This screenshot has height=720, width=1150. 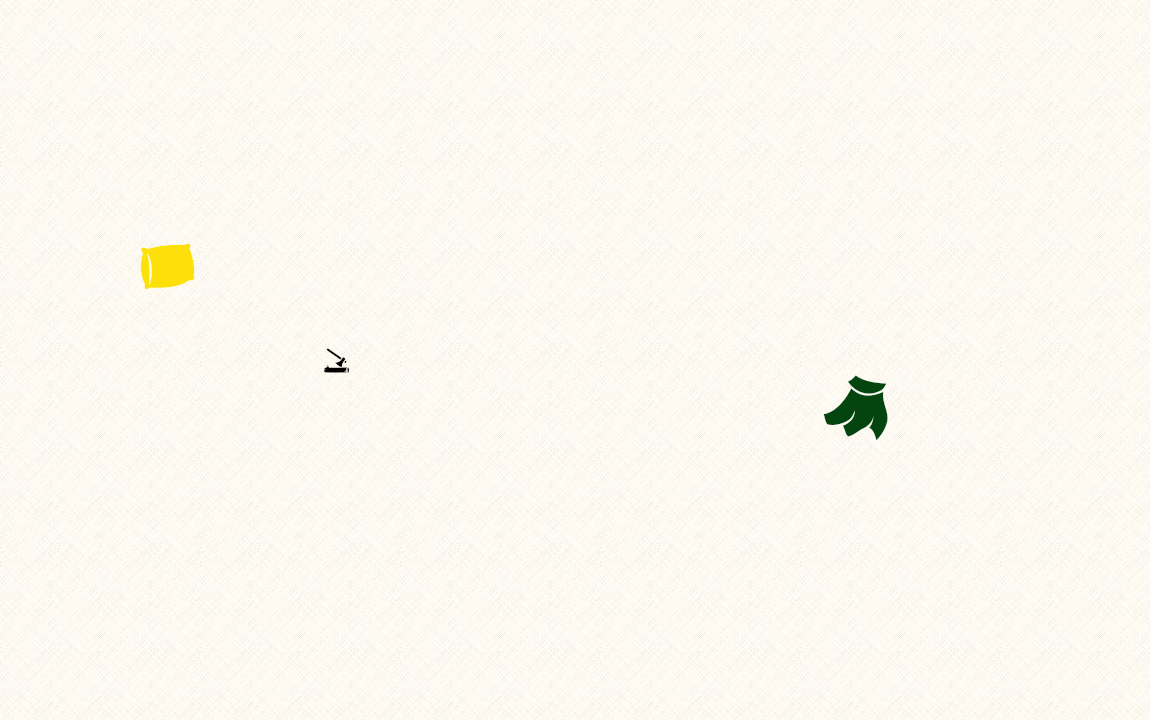 I want to click on equip a cape or cloak item, so click(x=855, y=408).